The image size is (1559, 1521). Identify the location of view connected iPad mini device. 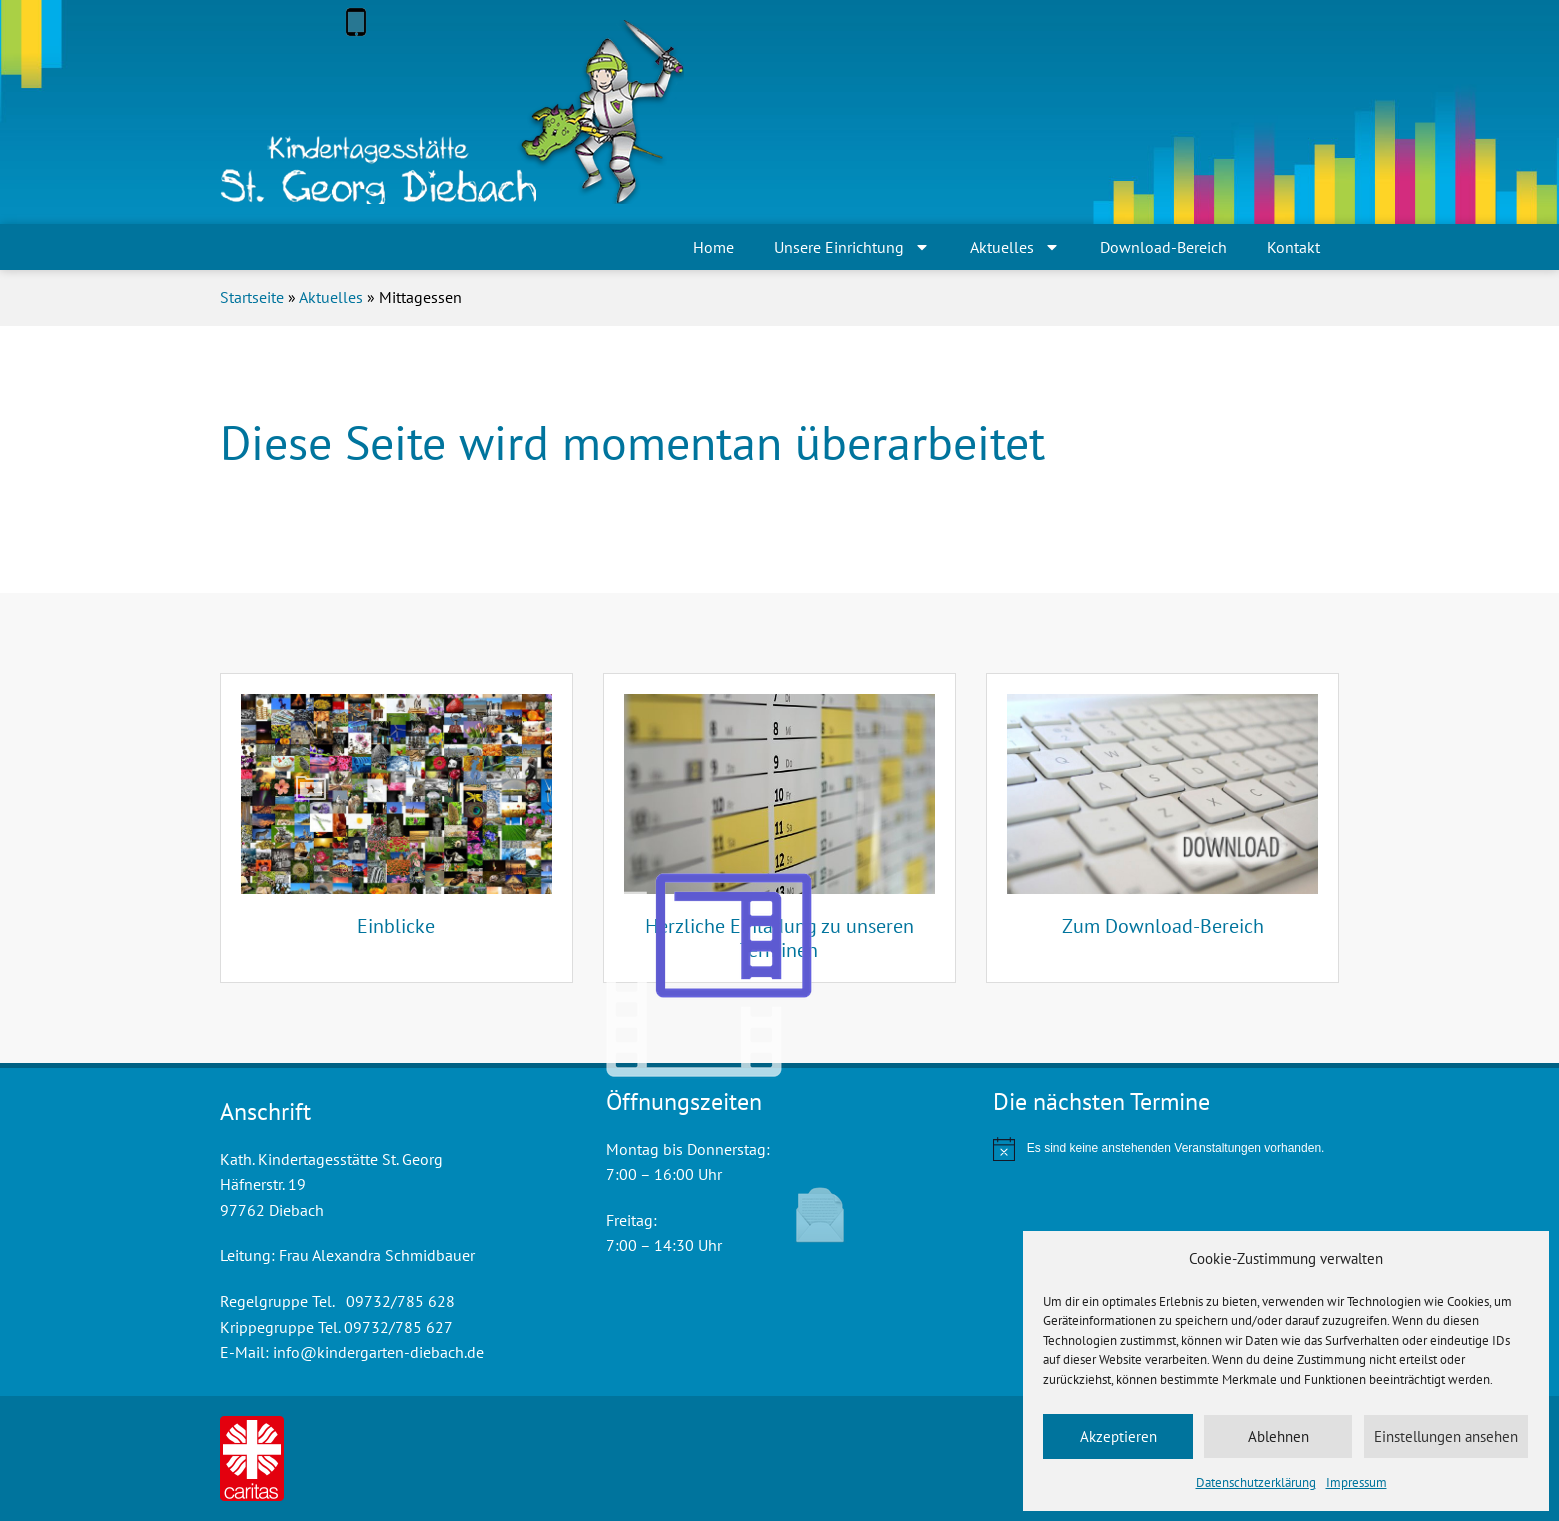
(356, 22).